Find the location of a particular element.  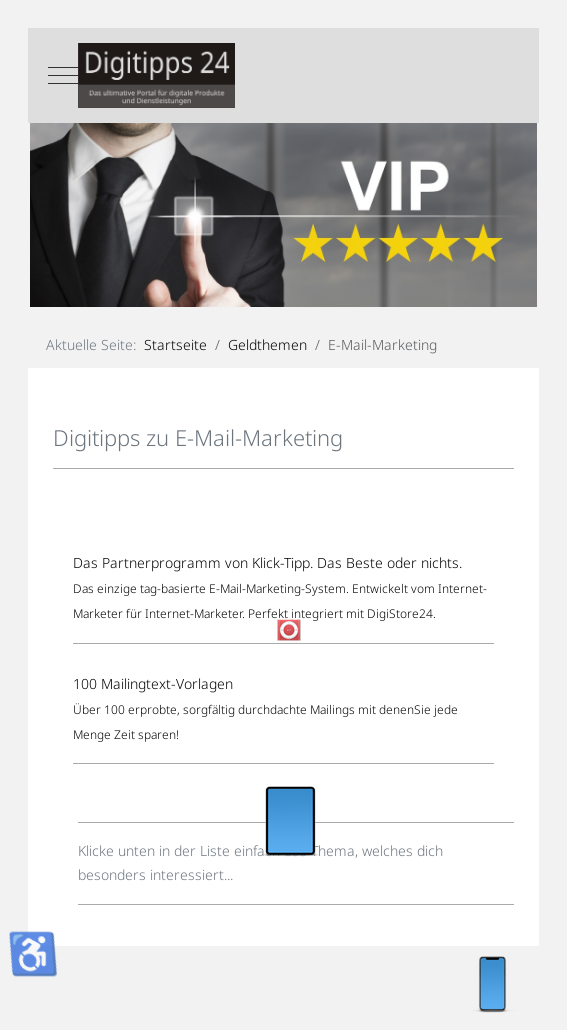

iPad Pro device connected to your system is located at coordinates (290, 821).